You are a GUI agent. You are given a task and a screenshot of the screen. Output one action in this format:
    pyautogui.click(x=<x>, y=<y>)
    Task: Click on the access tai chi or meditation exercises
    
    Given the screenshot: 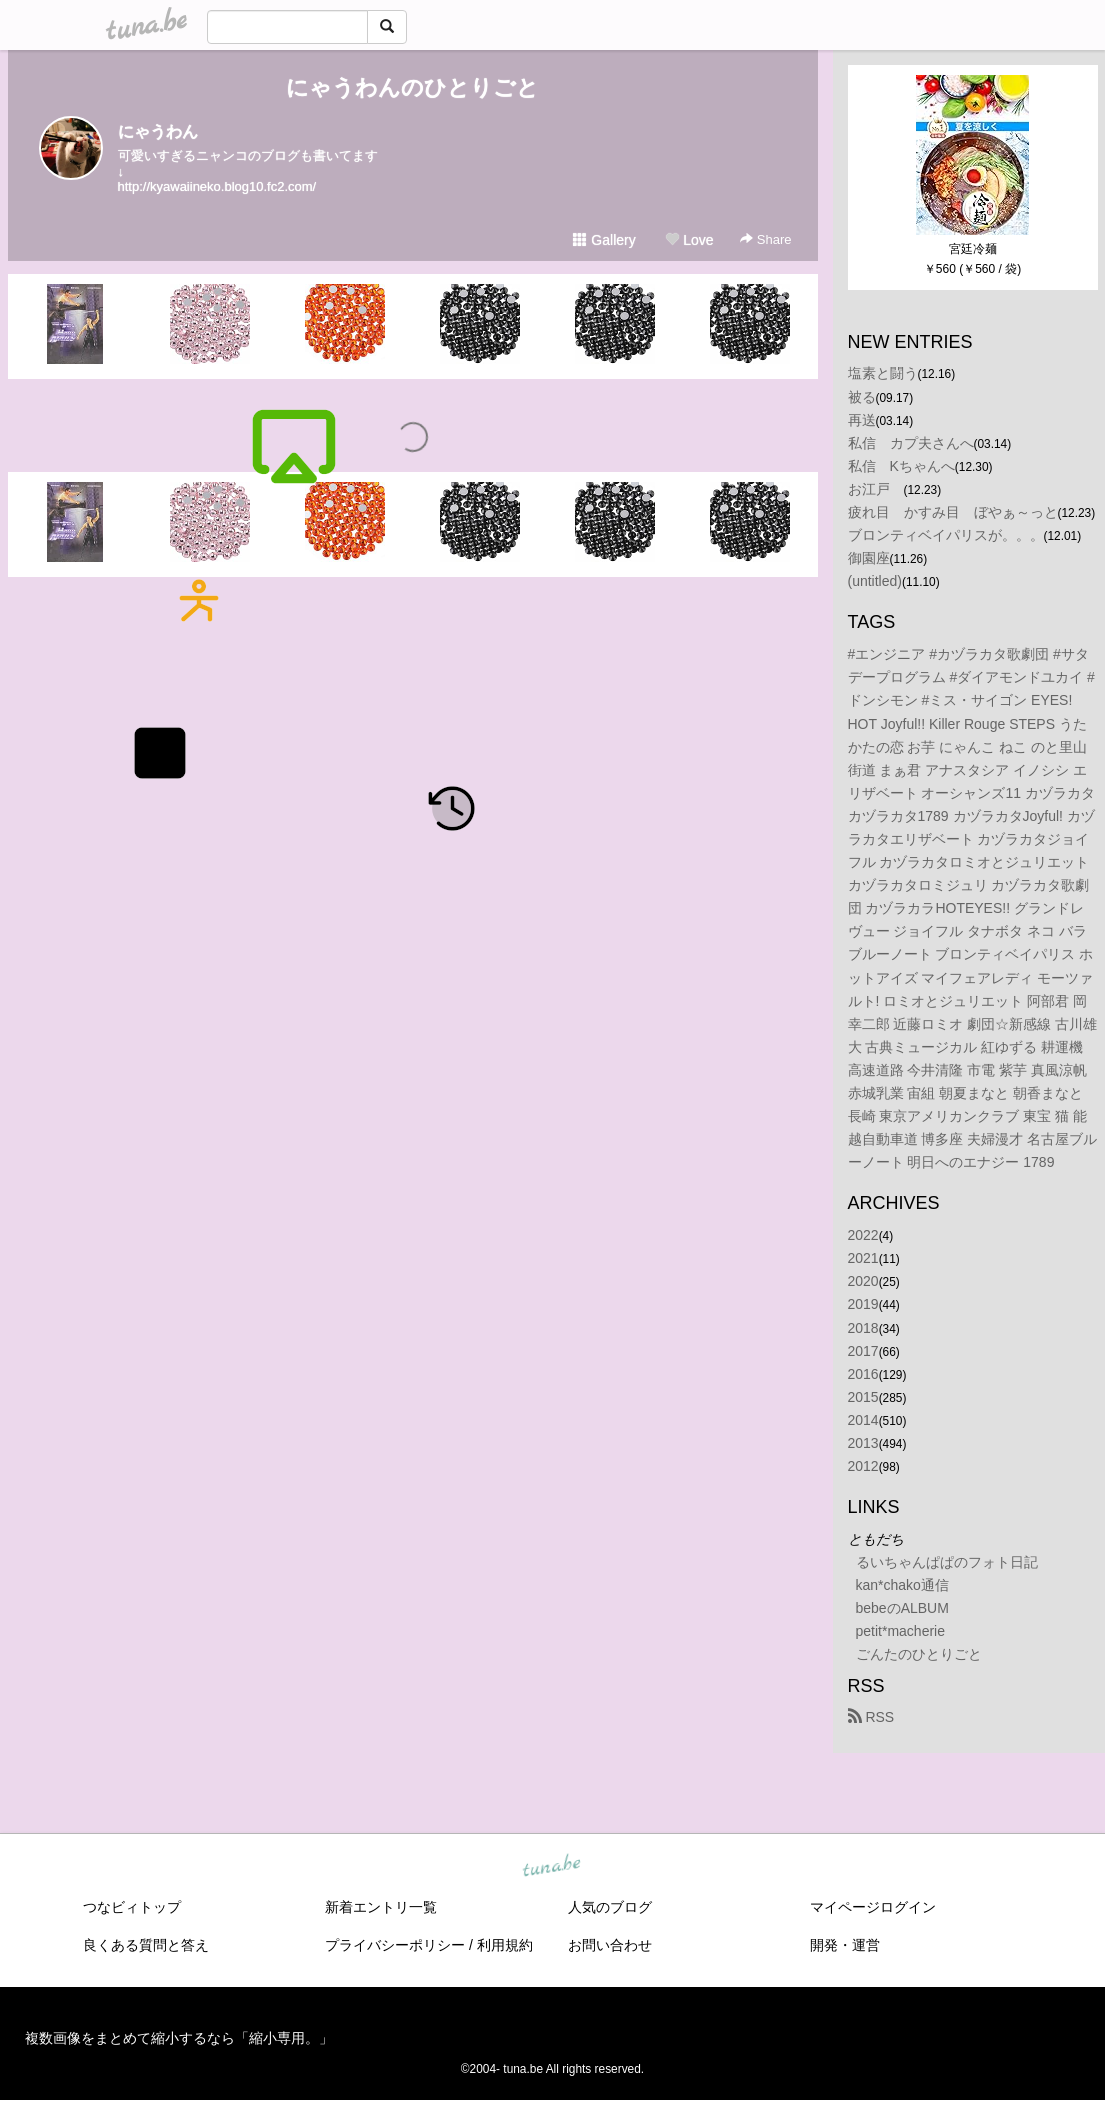 What is the action you would take?
    pyautogui.click(x=199, y=602)
    